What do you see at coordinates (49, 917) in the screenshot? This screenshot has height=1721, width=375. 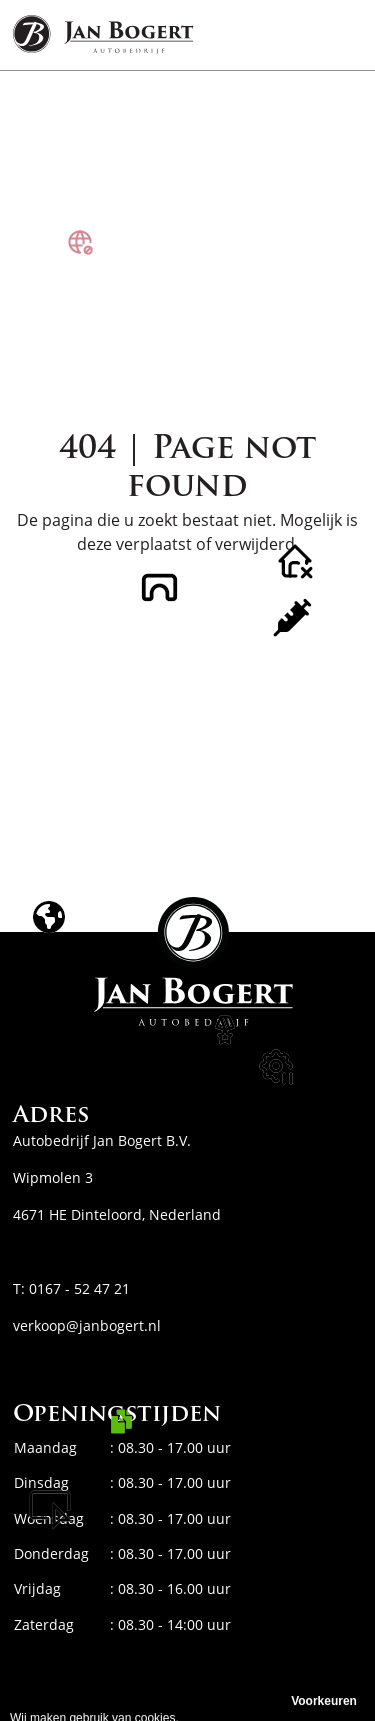 I see `switch to global or worldwide view` at bounding box center [49, 917].